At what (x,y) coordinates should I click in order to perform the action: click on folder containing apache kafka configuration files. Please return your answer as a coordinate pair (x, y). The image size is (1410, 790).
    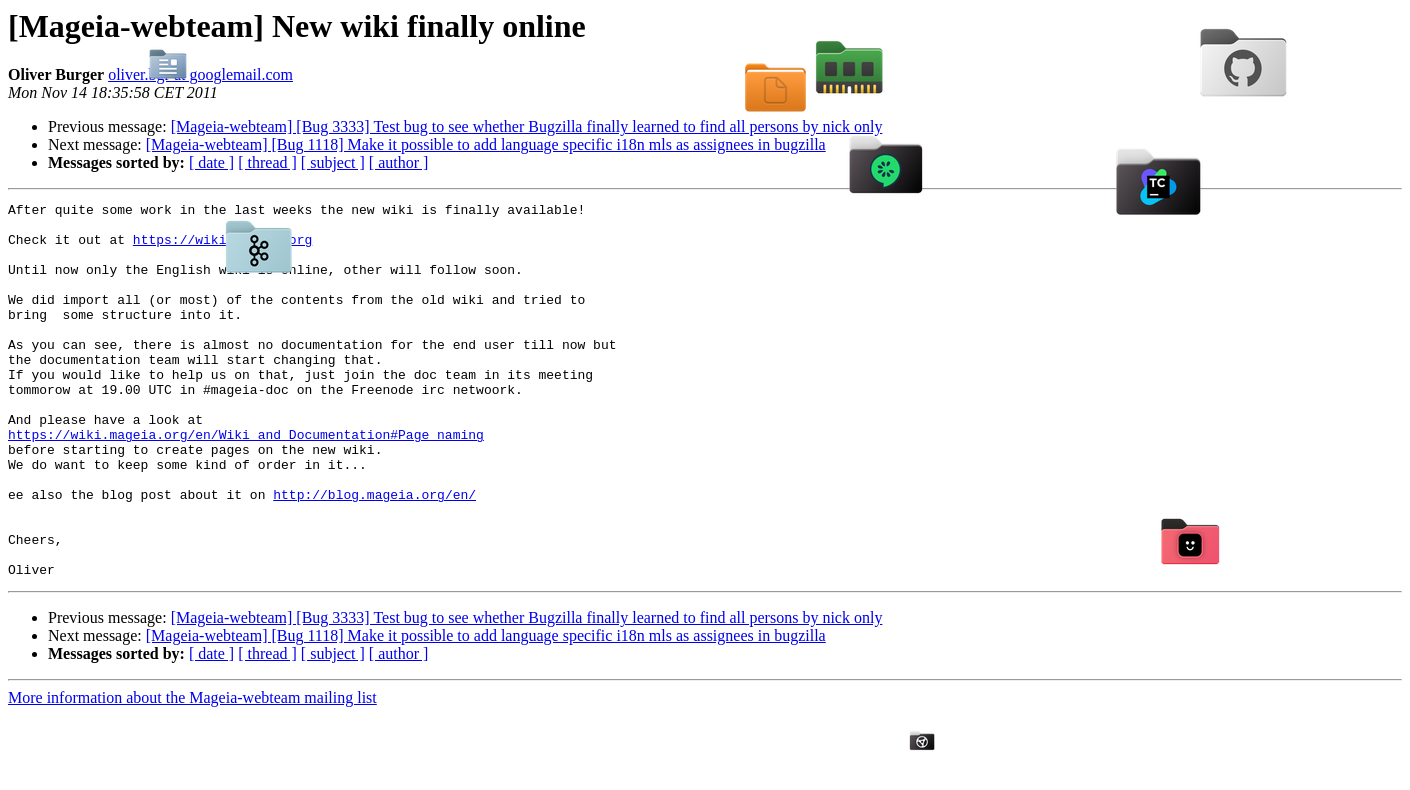
    Looking at the image, I should click on (258, 248).